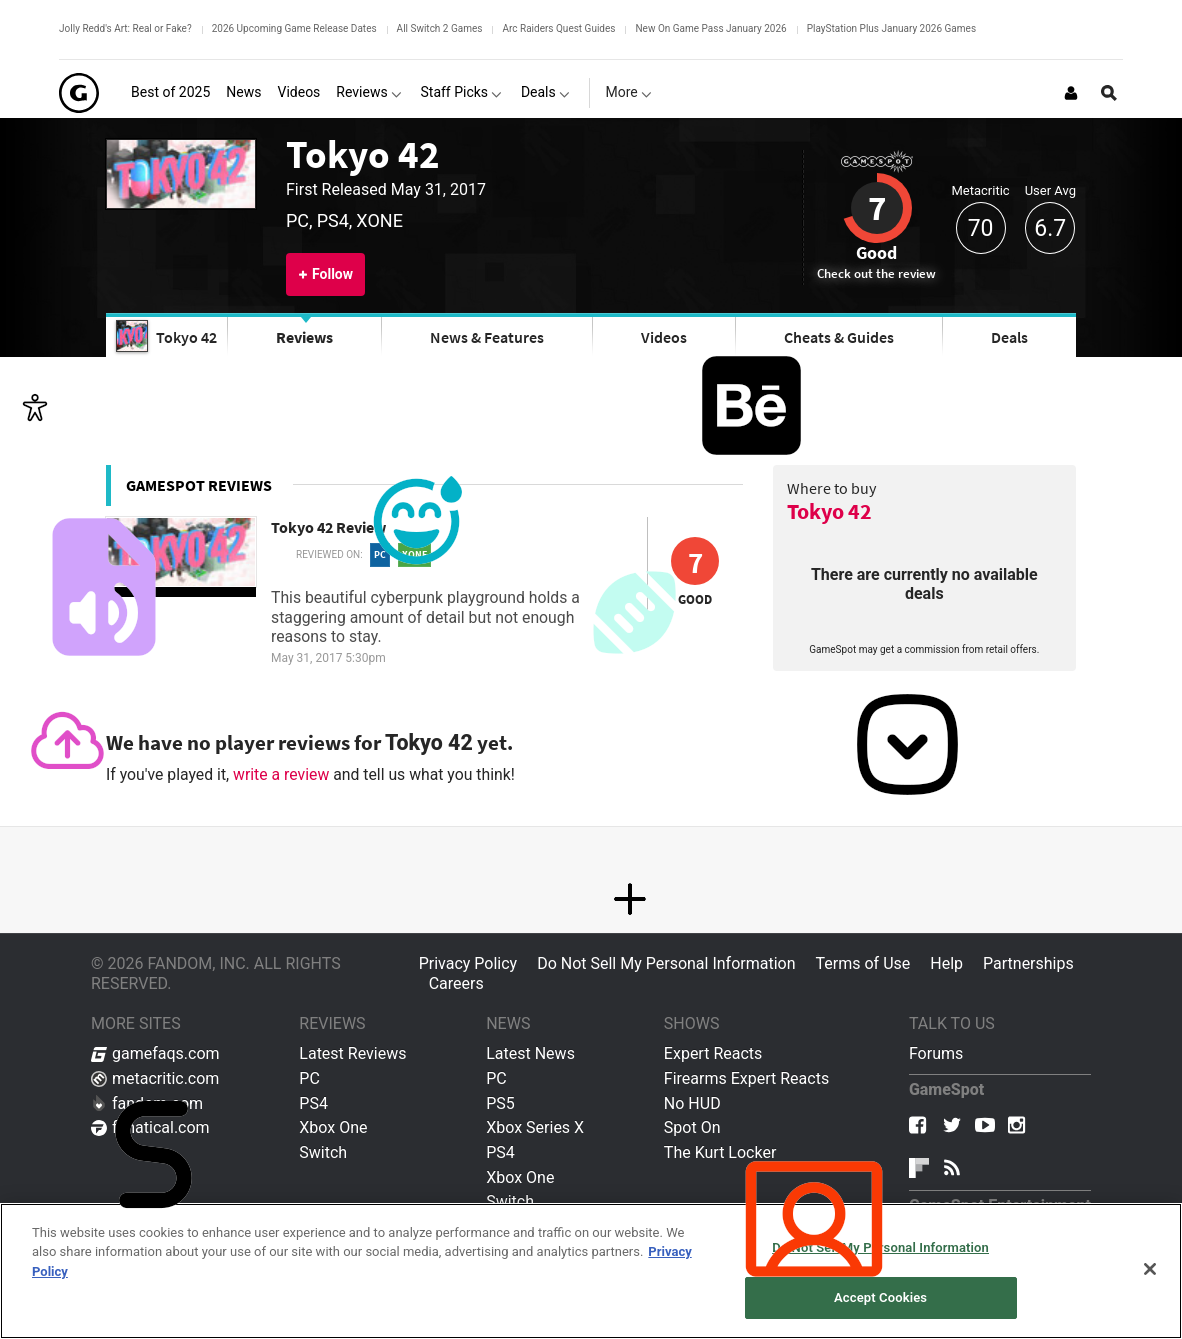  Describe the element at coordinates (634, 612) in the screenshot. I see `access football or american sports content` at that location.